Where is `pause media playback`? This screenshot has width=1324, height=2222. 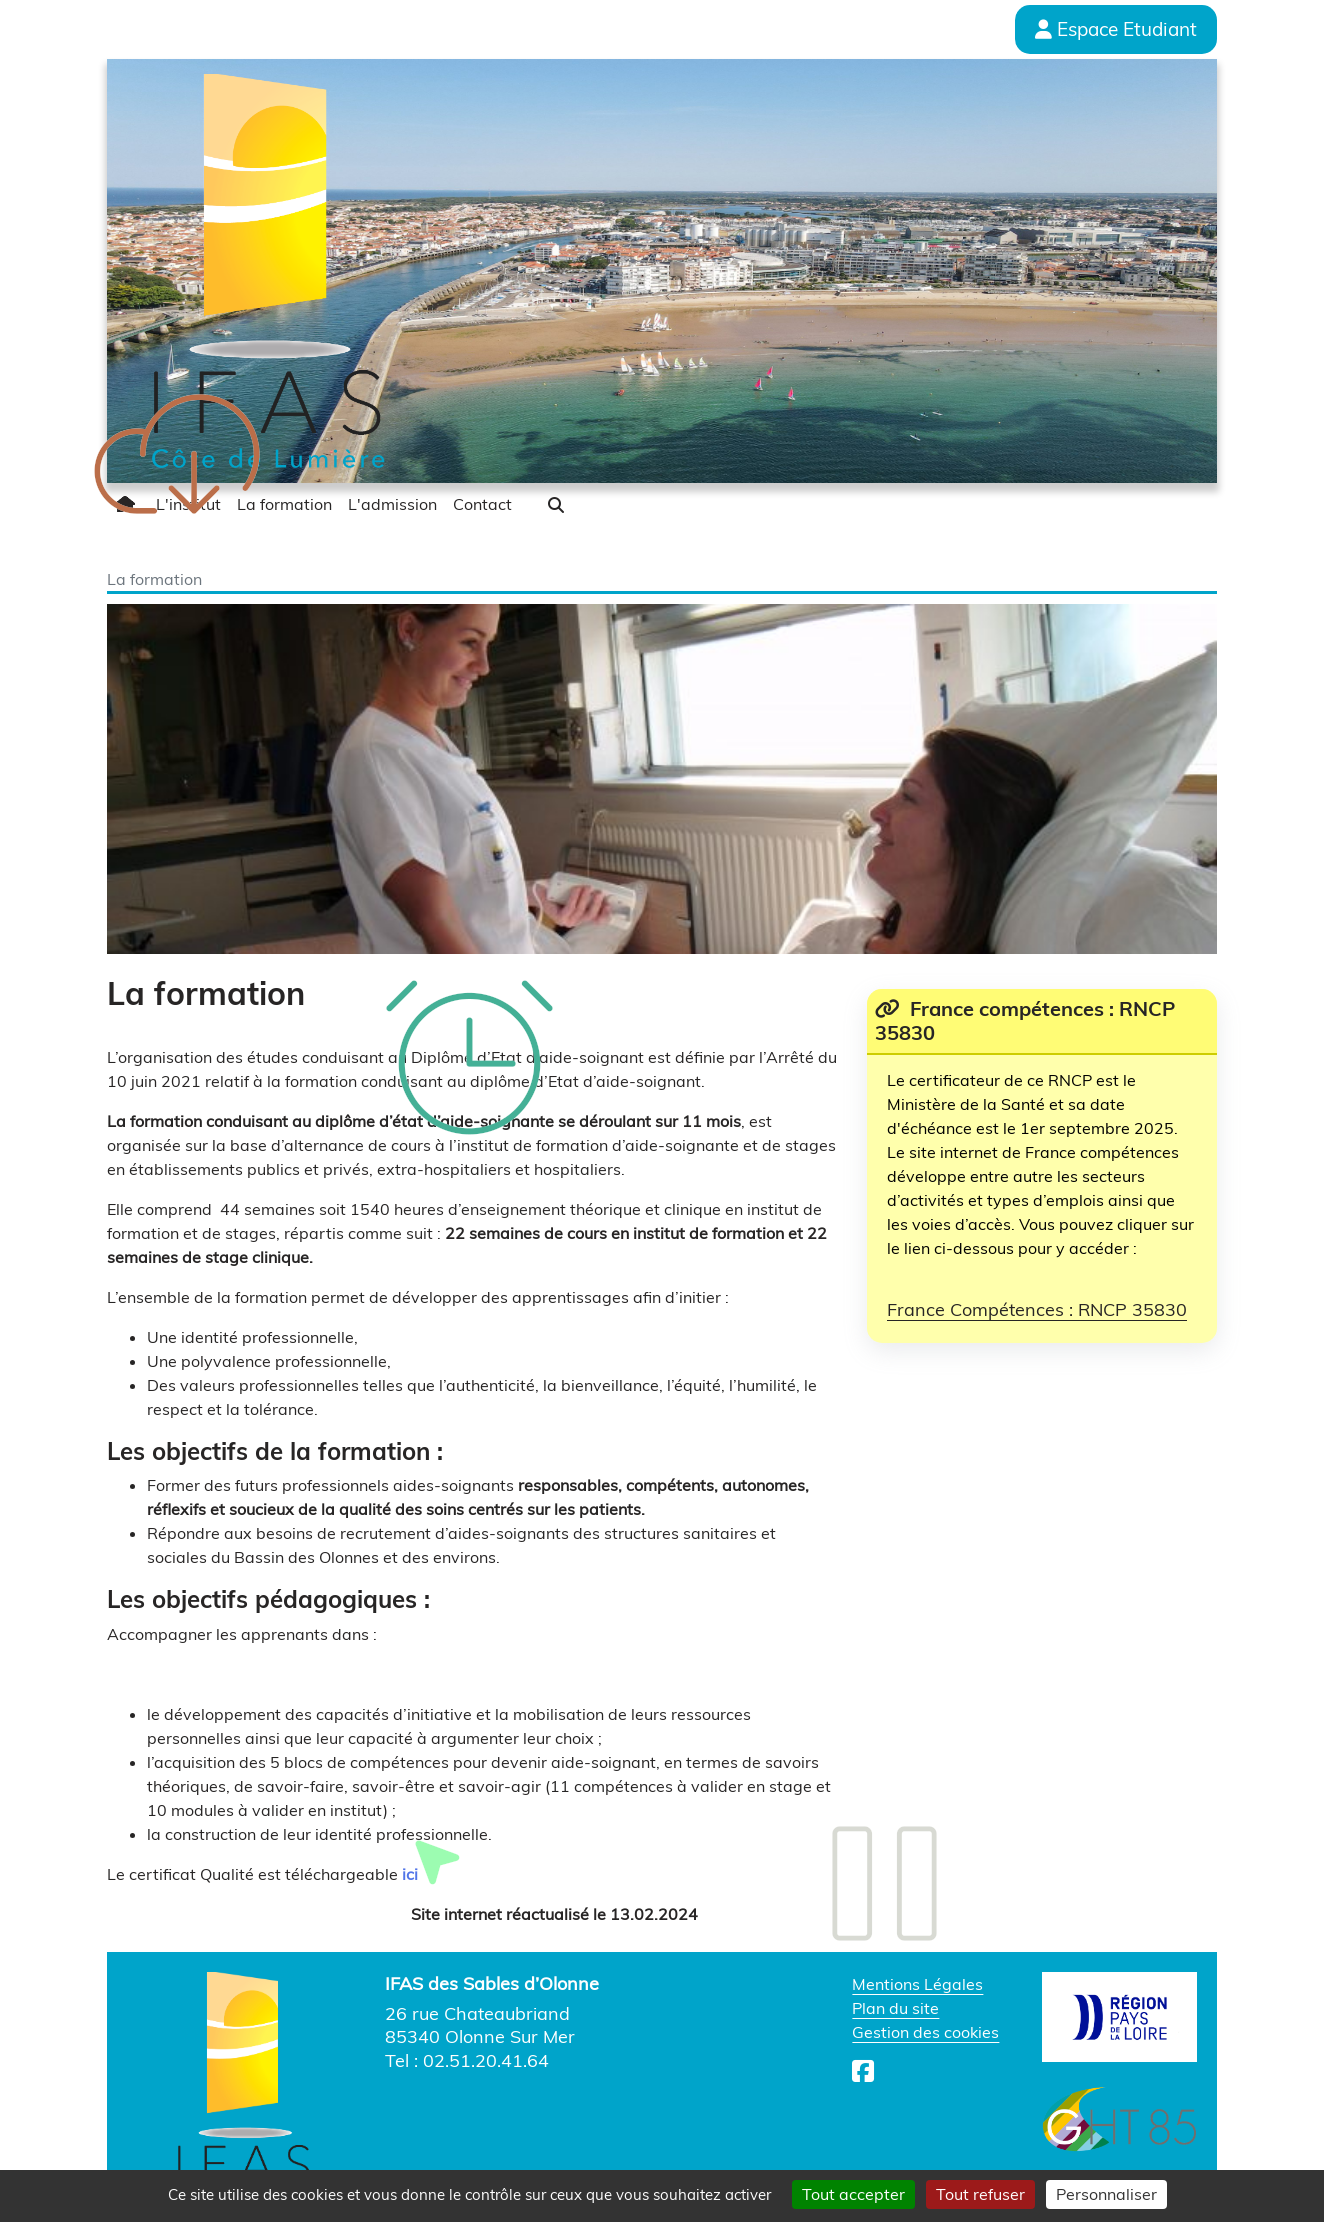
pause media playback is located at coordinates (884, 1883).